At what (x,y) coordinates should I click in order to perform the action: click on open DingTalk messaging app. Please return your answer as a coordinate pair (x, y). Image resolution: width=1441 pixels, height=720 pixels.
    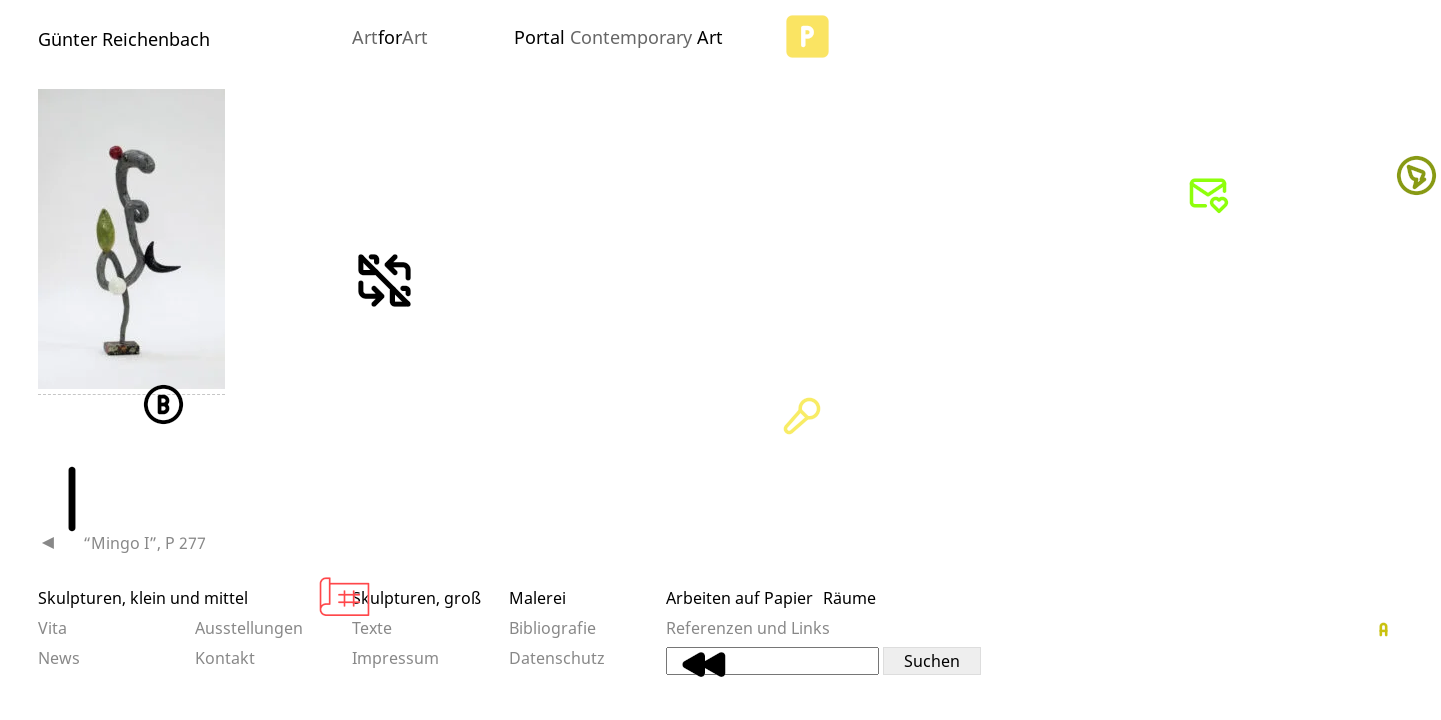
    Looking at the image, I should click on (1416, 175).